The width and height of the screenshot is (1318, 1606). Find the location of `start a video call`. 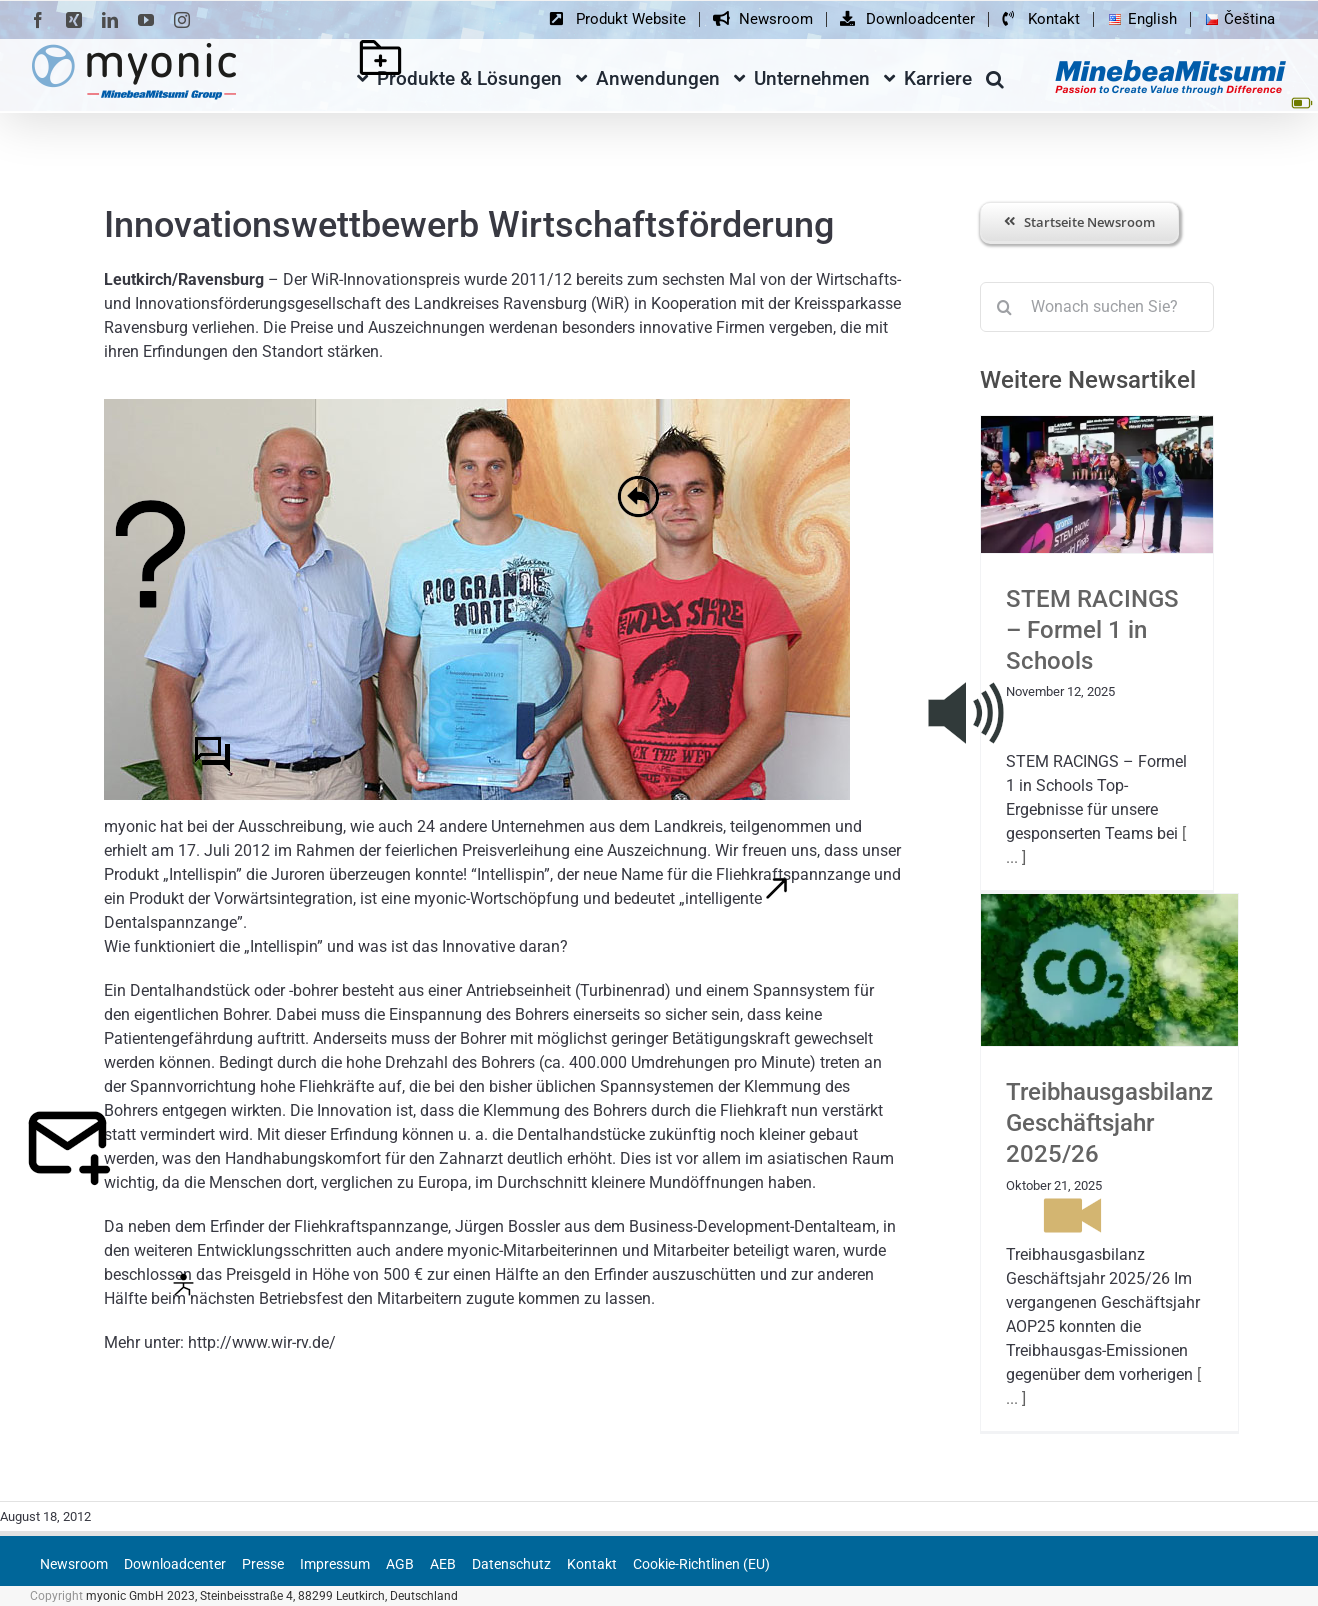

start a video call is located at coordinates (1072, 1215).